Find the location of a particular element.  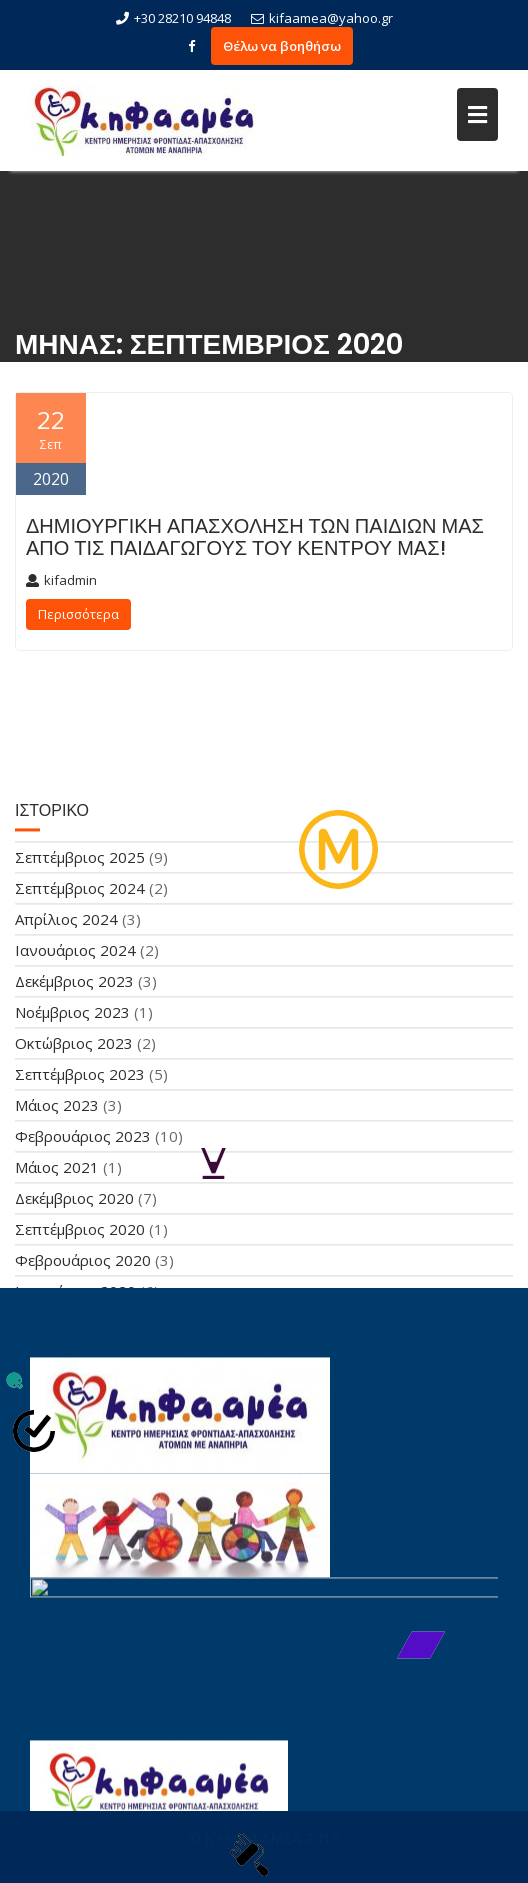

open the TickTick task management app is located at coordinates (34, 1431).